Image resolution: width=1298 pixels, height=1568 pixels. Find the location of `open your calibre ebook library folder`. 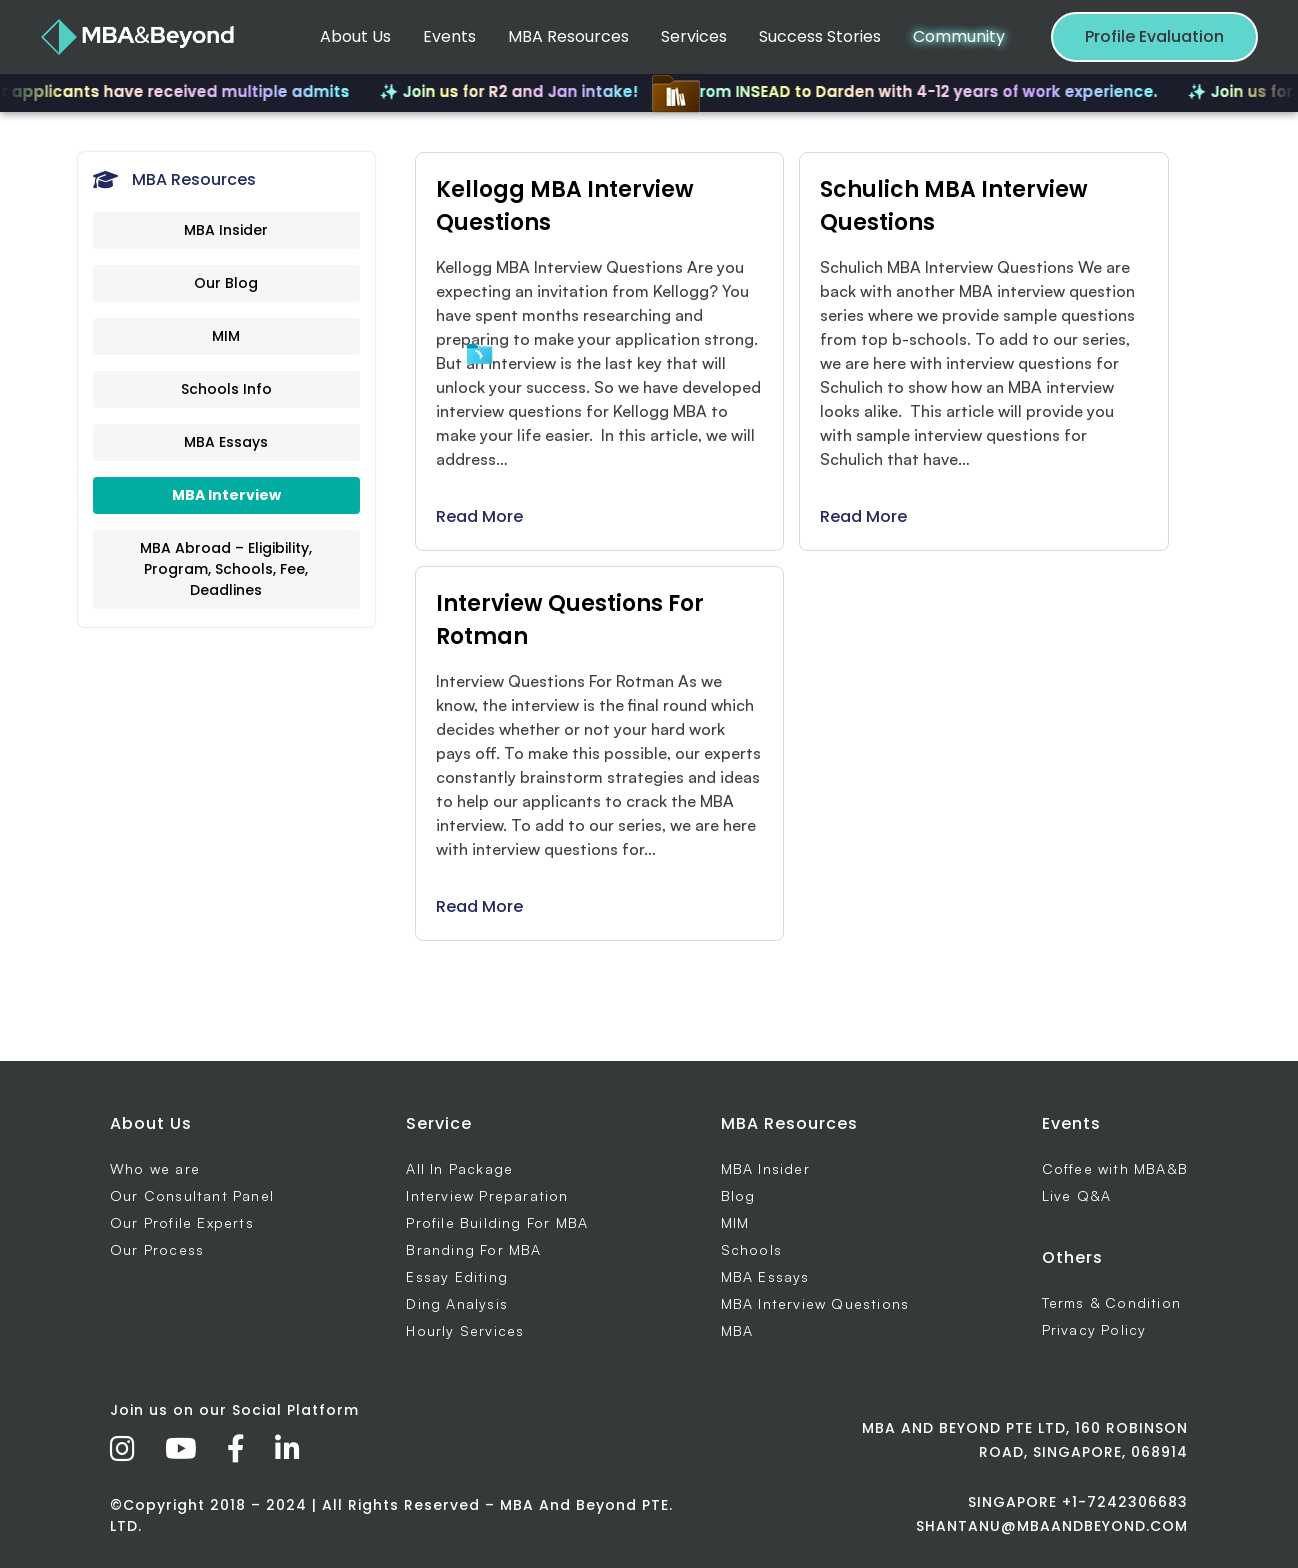

open your calibre ebook library folder is located at coordinates (676, 95).